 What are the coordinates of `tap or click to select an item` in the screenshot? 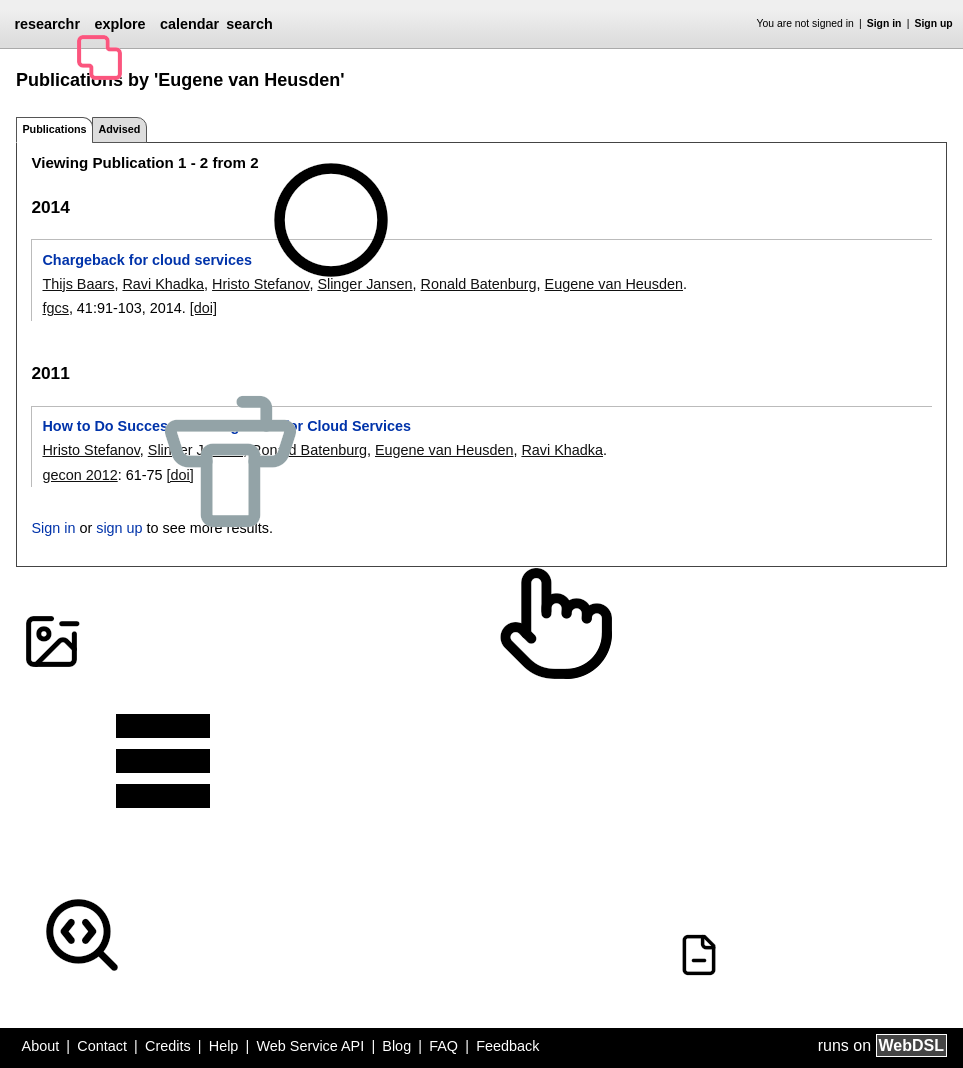 It's located at (556, 623).